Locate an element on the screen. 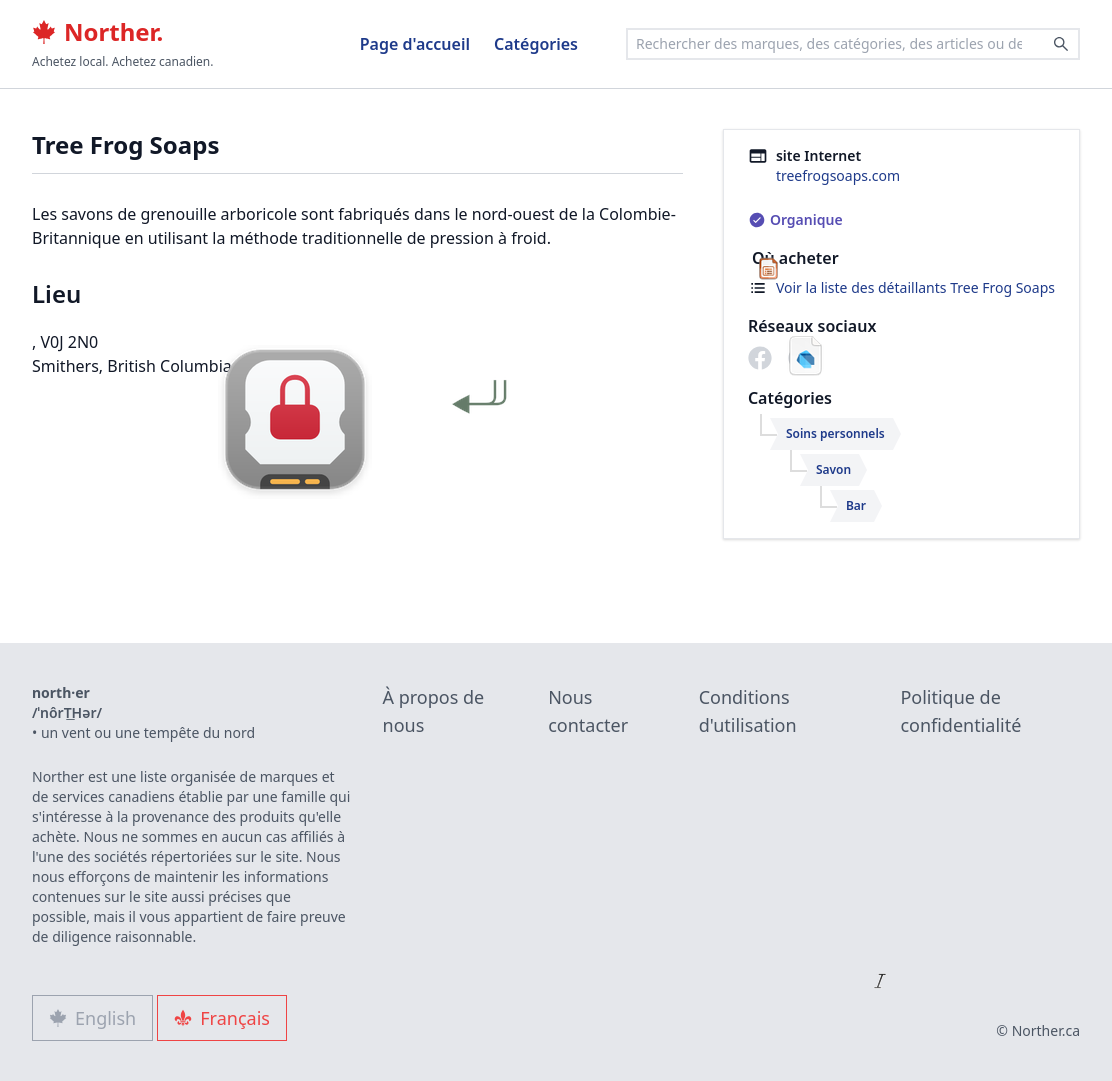 Image resolution: width=1112 pixels, height=1081 pixels. access encryption and security settings is located at coordinates (295, 422).